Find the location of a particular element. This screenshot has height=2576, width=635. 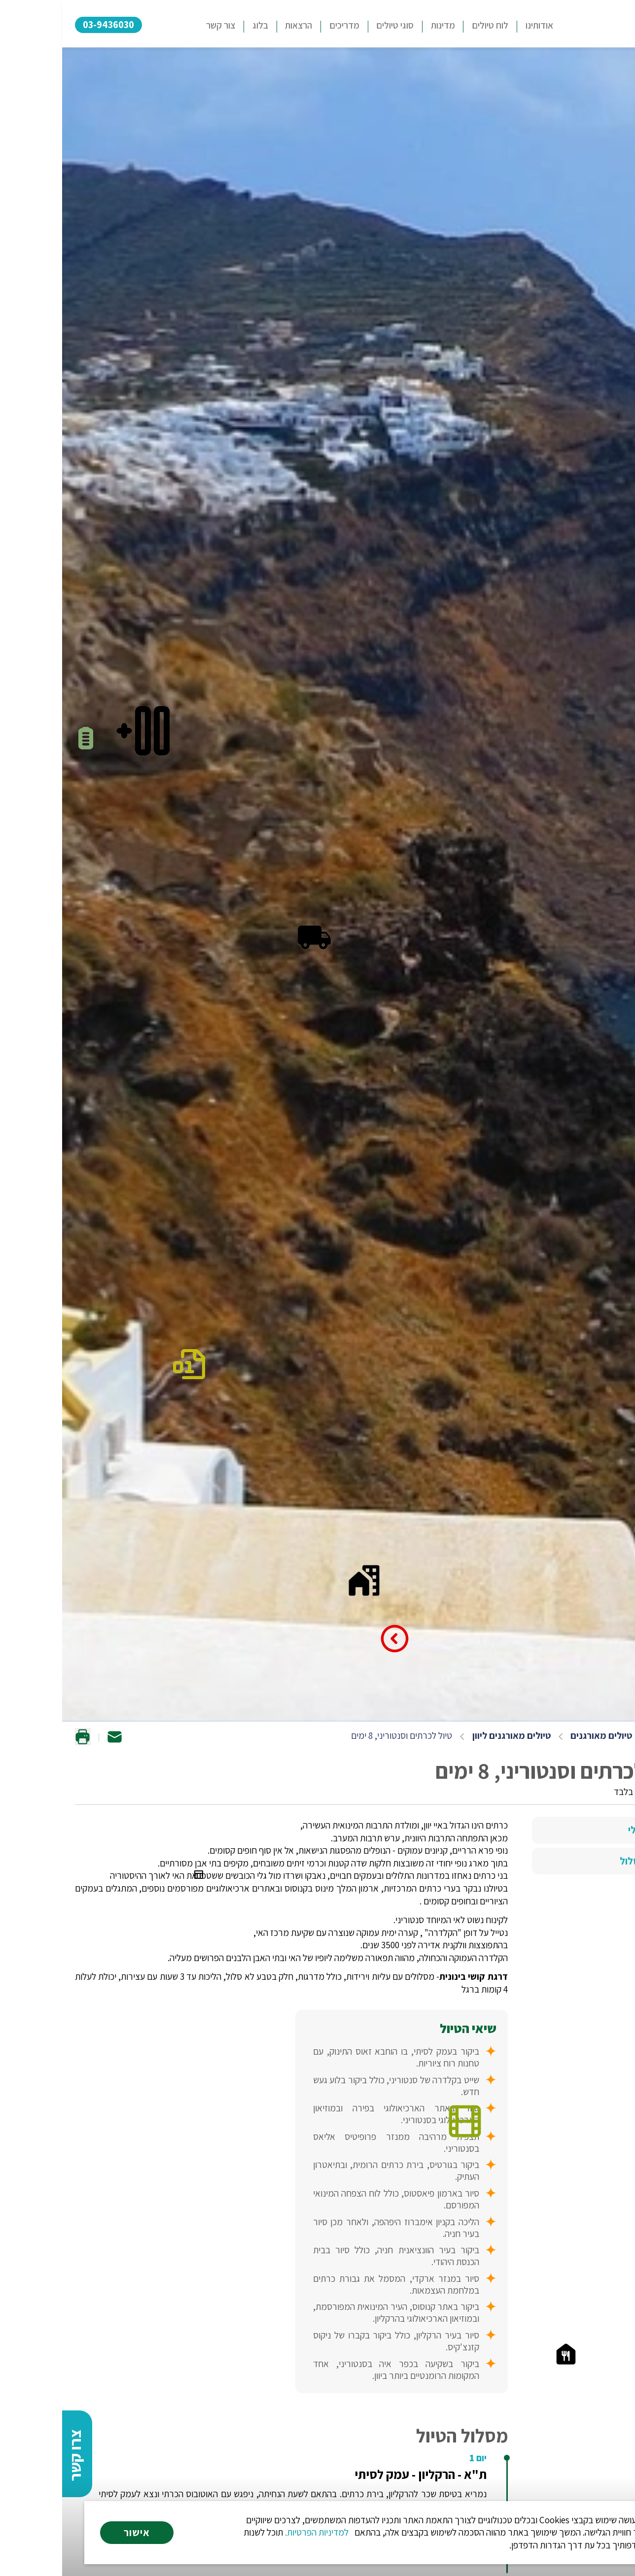

indicates full or high battery level is located at coordinates (86, 738).